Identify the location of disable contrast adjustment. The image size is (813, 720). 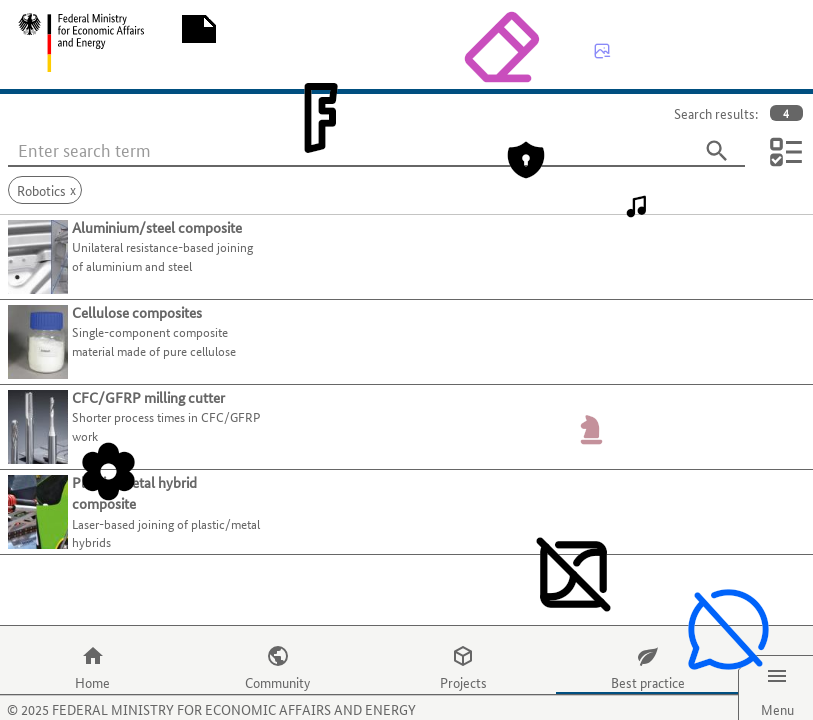
(573, 574).